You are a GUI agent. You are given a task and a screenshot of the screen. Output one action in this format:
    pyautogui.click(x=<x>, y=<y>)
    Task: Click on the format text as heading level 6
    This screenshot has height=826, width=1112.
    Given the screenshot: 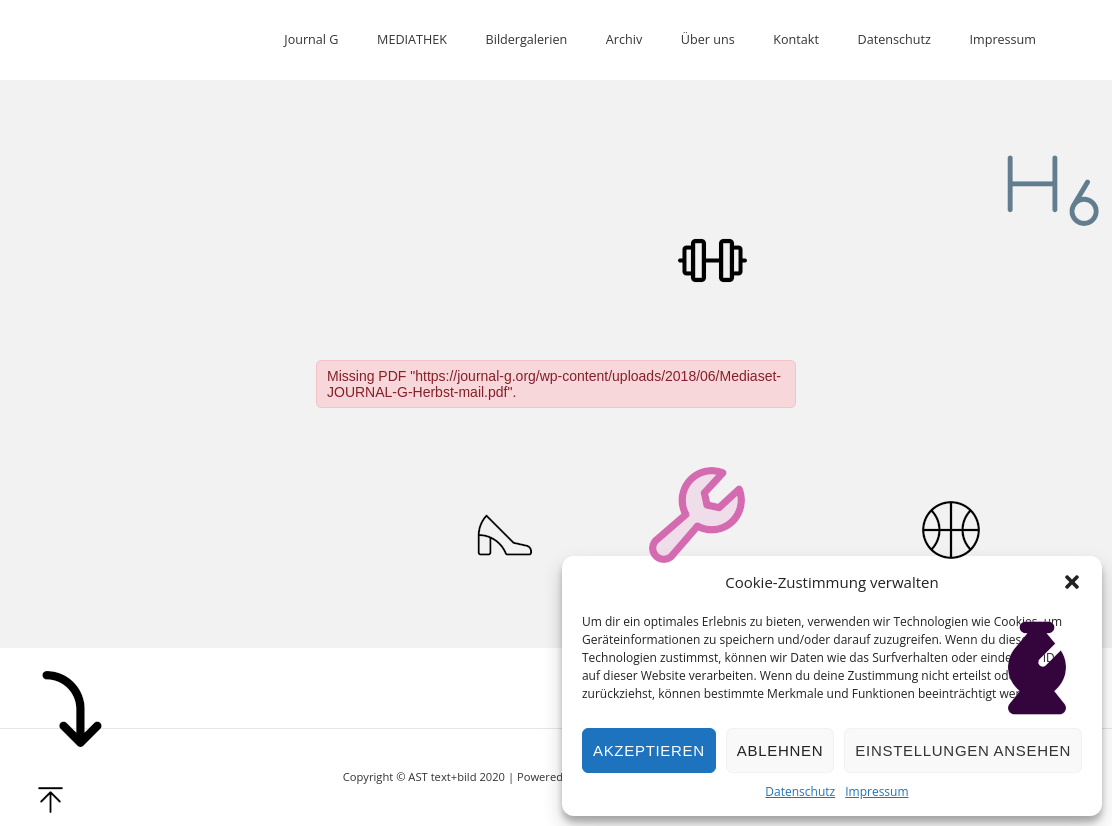 What is the action you would take?
    pyautogui.click(x=1048, y=189)
    